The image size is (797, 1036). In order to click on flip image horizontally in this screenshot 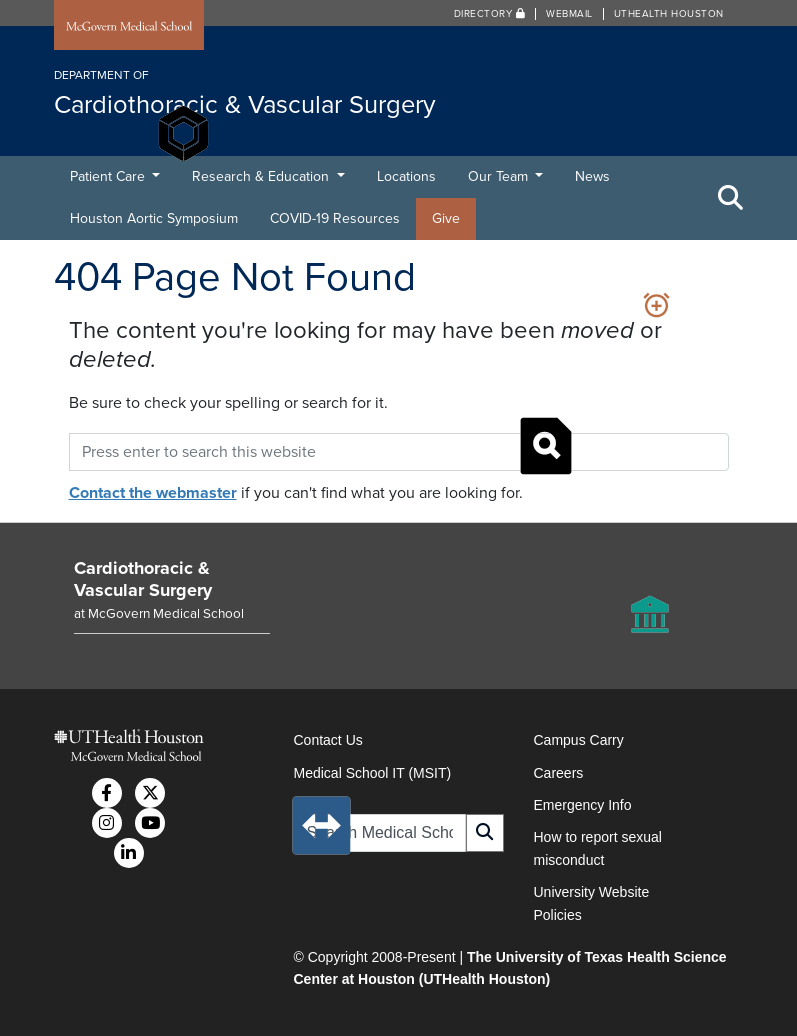, I will do `click(321, 825)`.